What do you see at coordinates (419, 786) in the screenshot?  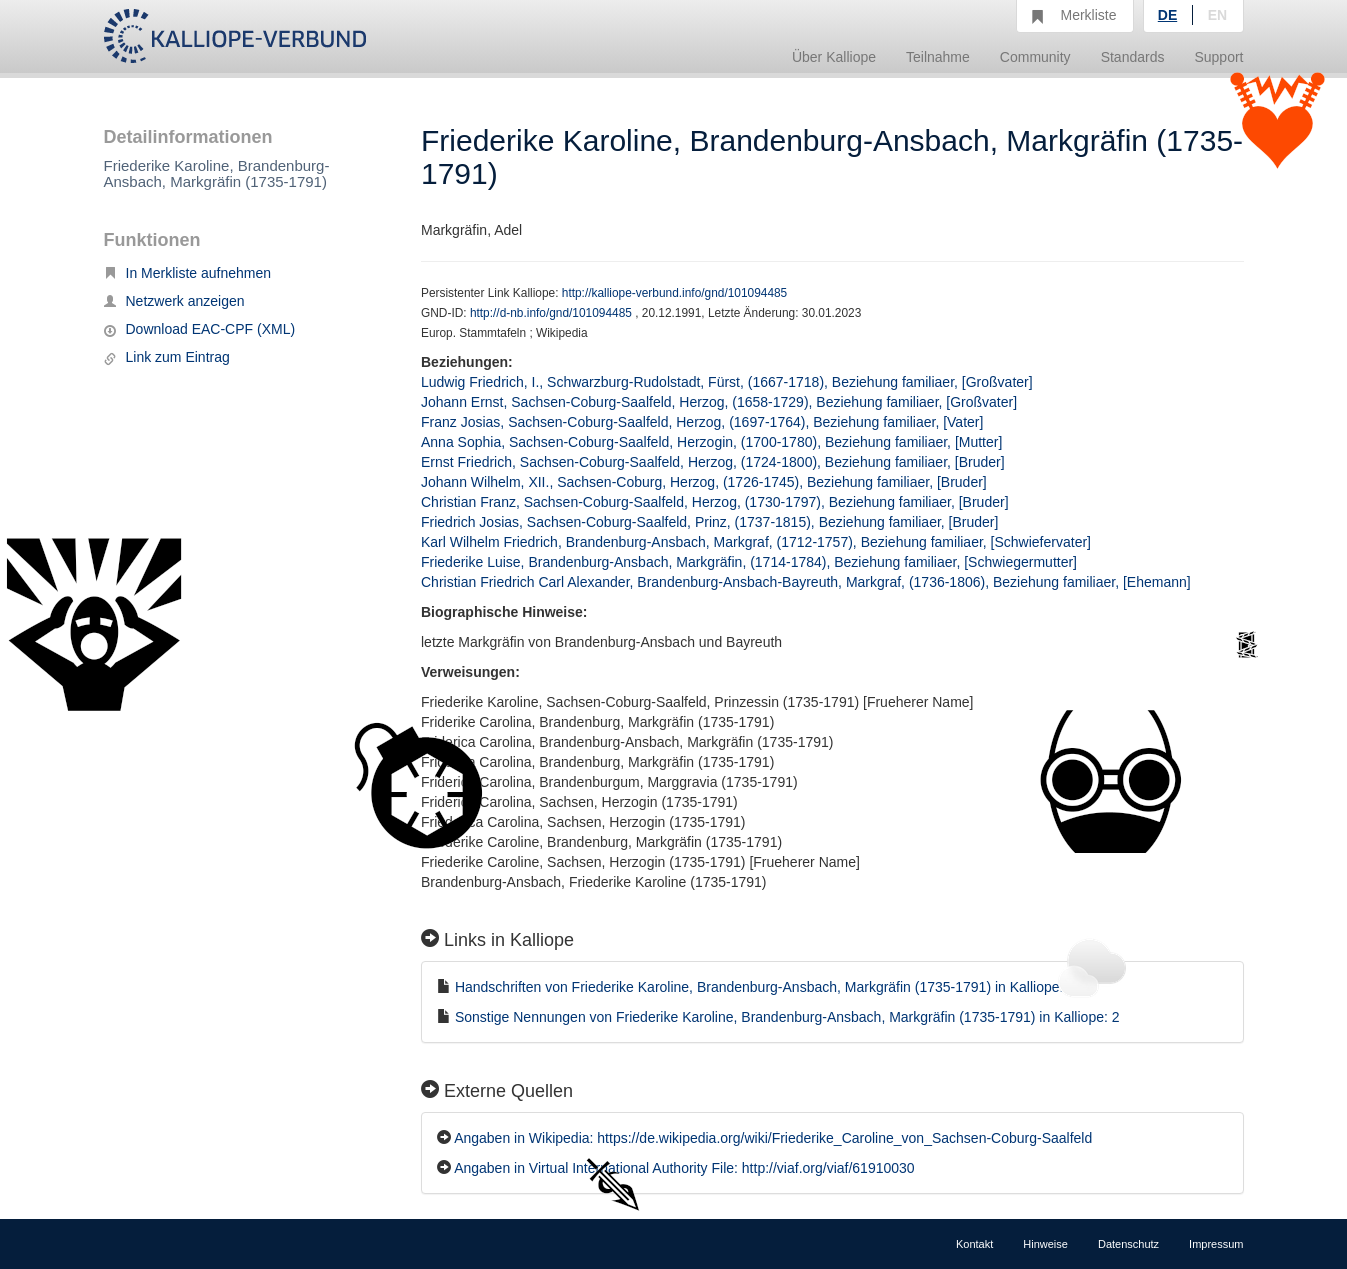 I see `activate ice bomb ability or weapon` at bounding box center [419, 786].